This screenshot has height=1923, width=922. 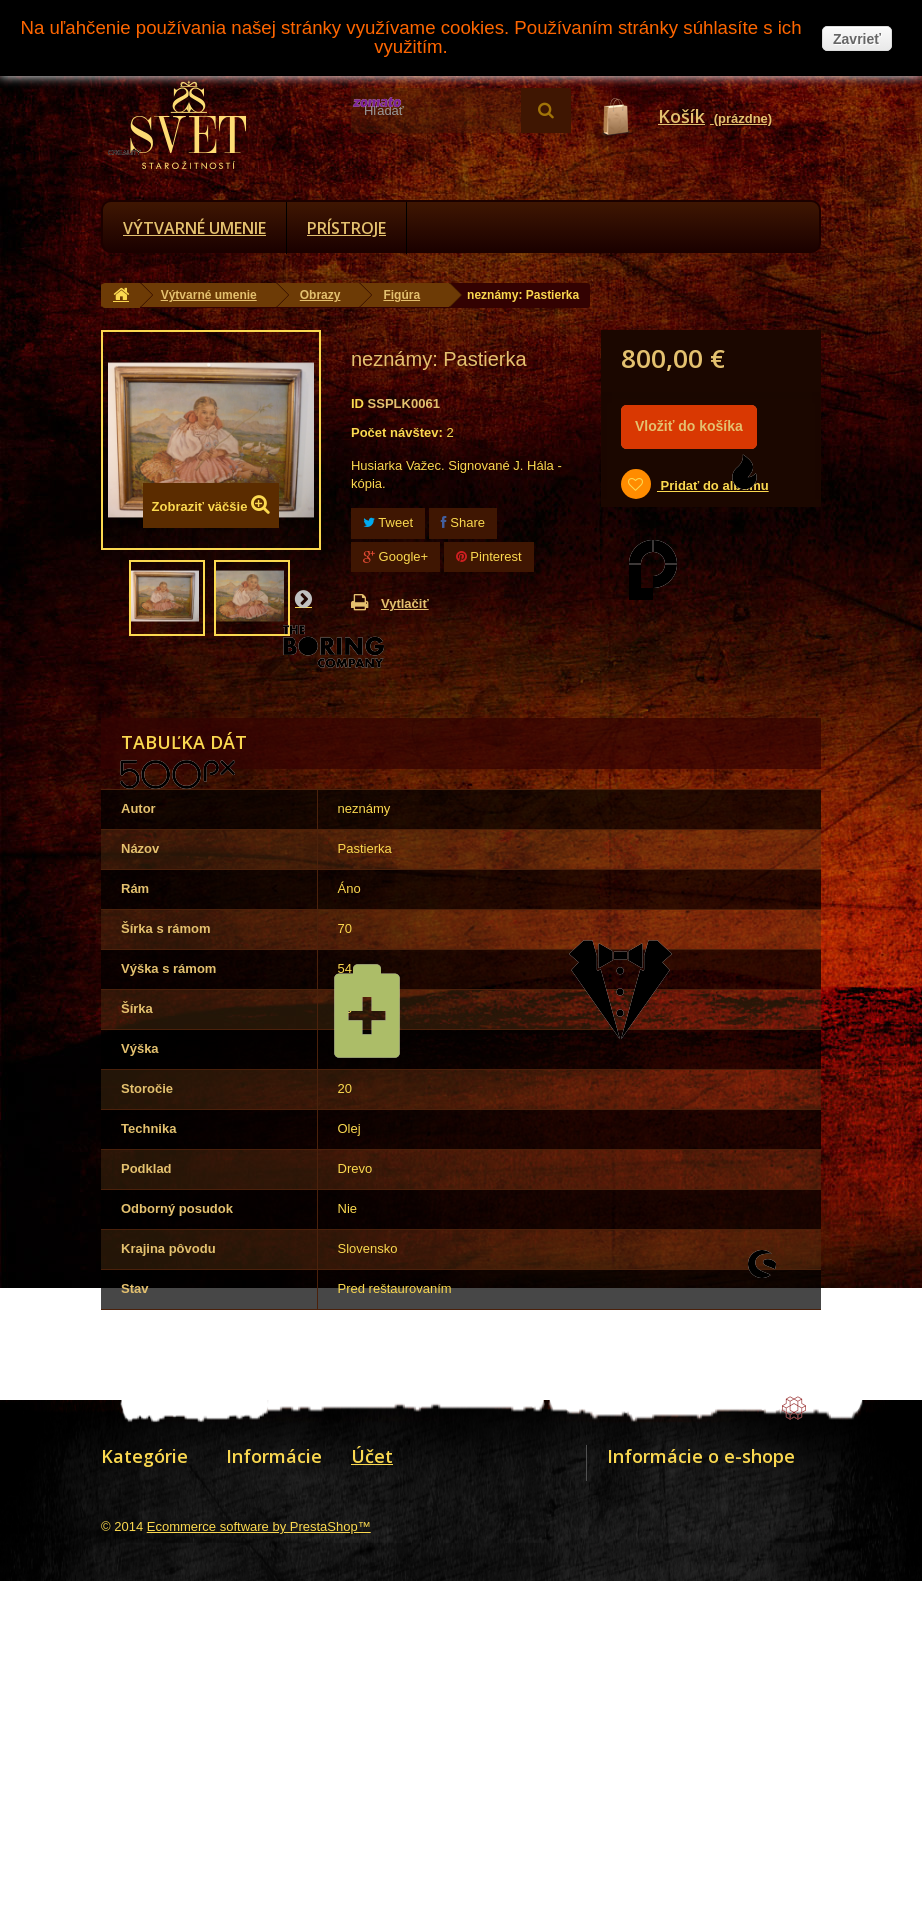 What do you see at coordinates (653, 570) in the screenshot?
I see `open passport app` at bounding box center [653, 570].